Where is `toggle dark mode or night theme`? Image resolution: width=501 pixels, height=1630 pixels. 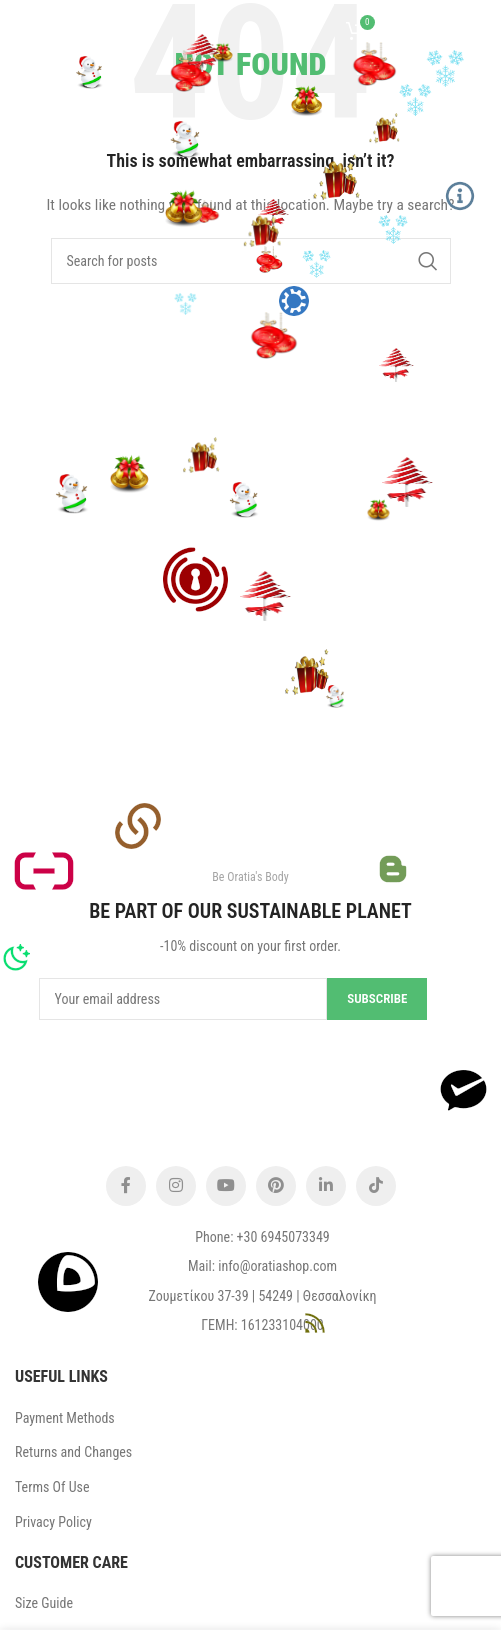
toggle dark mode or night theme is located at coordinates (15, 958).